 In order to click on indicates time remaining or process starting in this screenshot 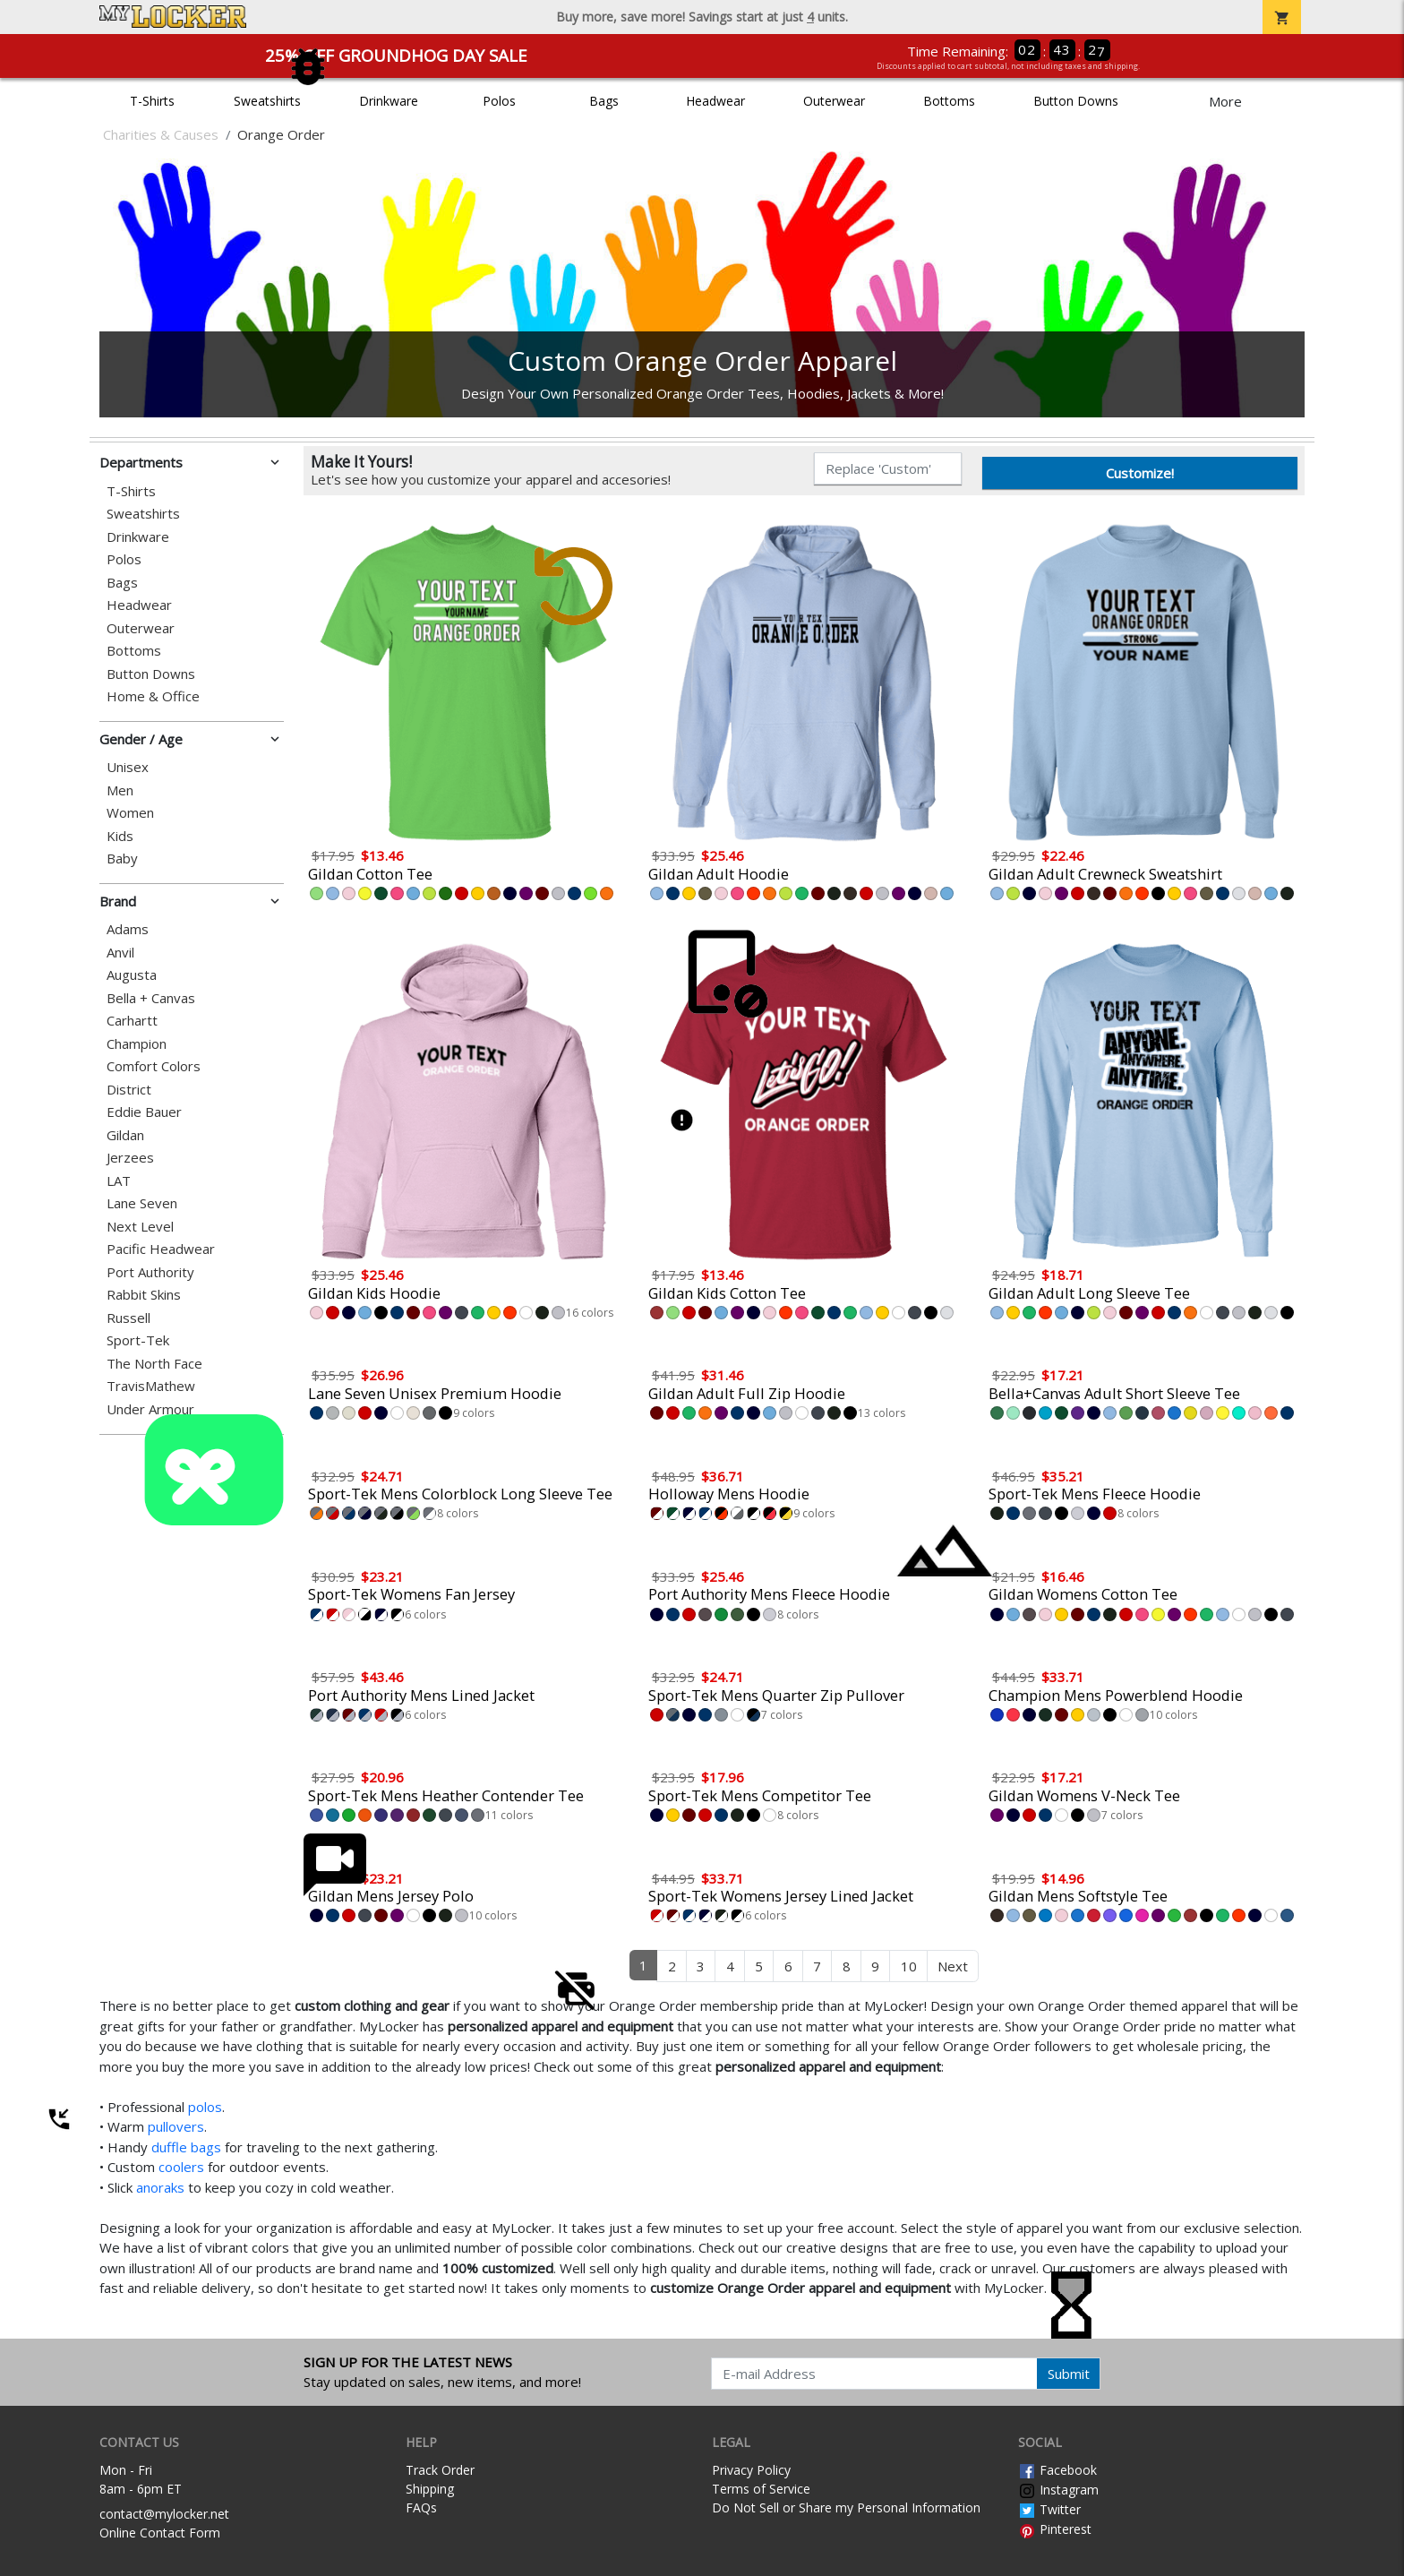, I will do `click(1071, 2305)`.